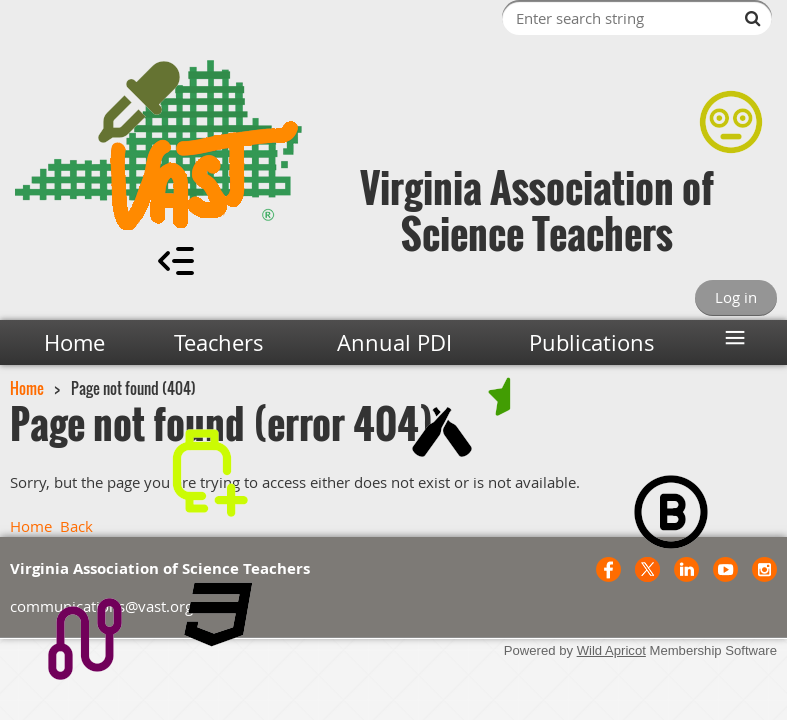 This screenshot has height=720, width=787. I want to click on add a new smartwatch device, so click(202, 471).